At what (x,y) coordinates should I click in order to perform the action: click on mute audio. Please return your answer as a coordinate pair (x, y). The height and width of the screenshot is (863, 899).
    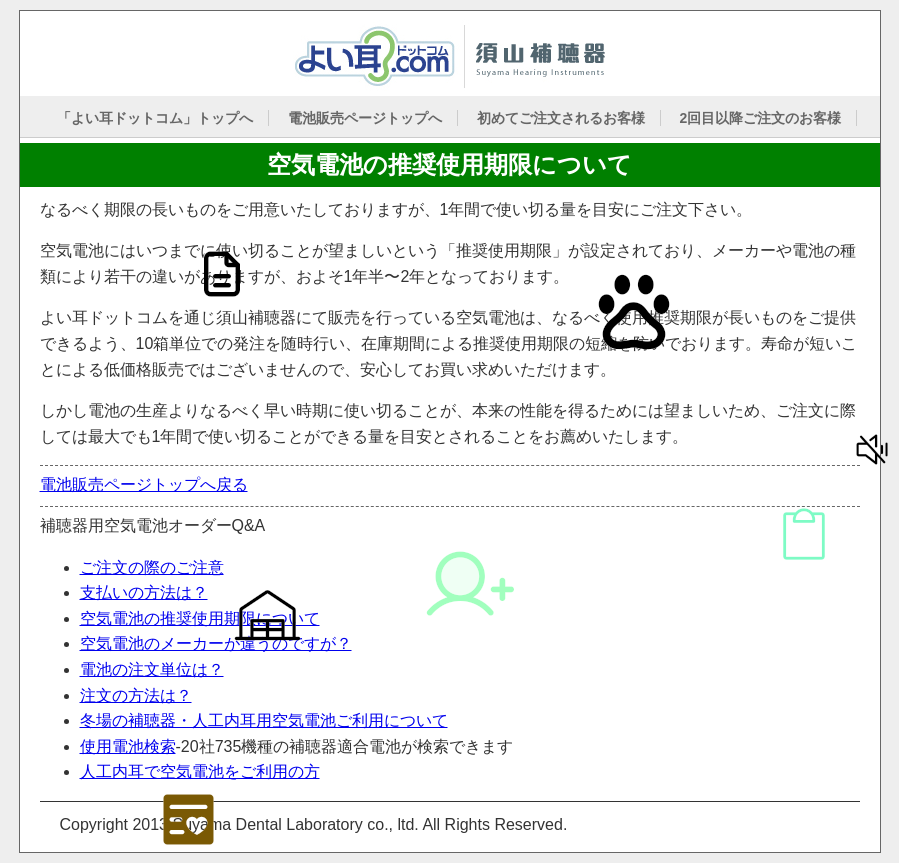
    Looking at the image, I should click on (871, 449).